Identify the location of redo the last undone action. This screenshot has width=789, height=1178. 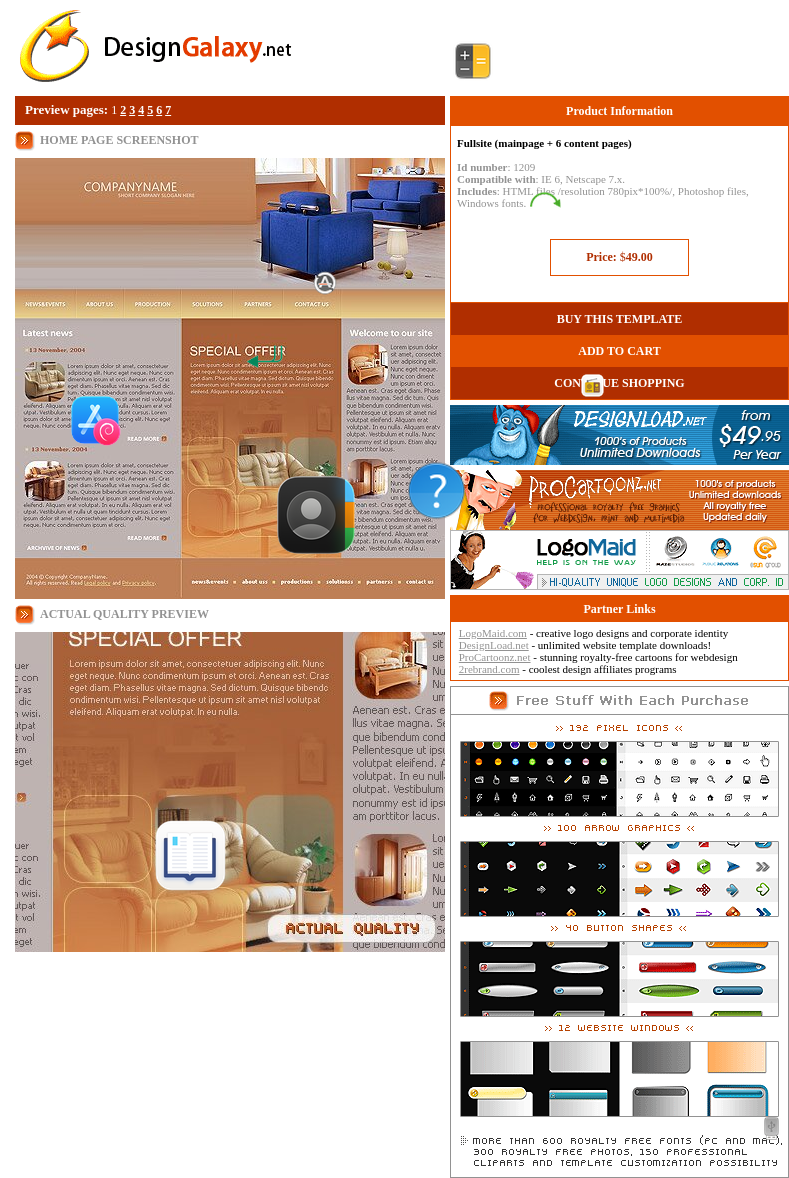
(544, 199).